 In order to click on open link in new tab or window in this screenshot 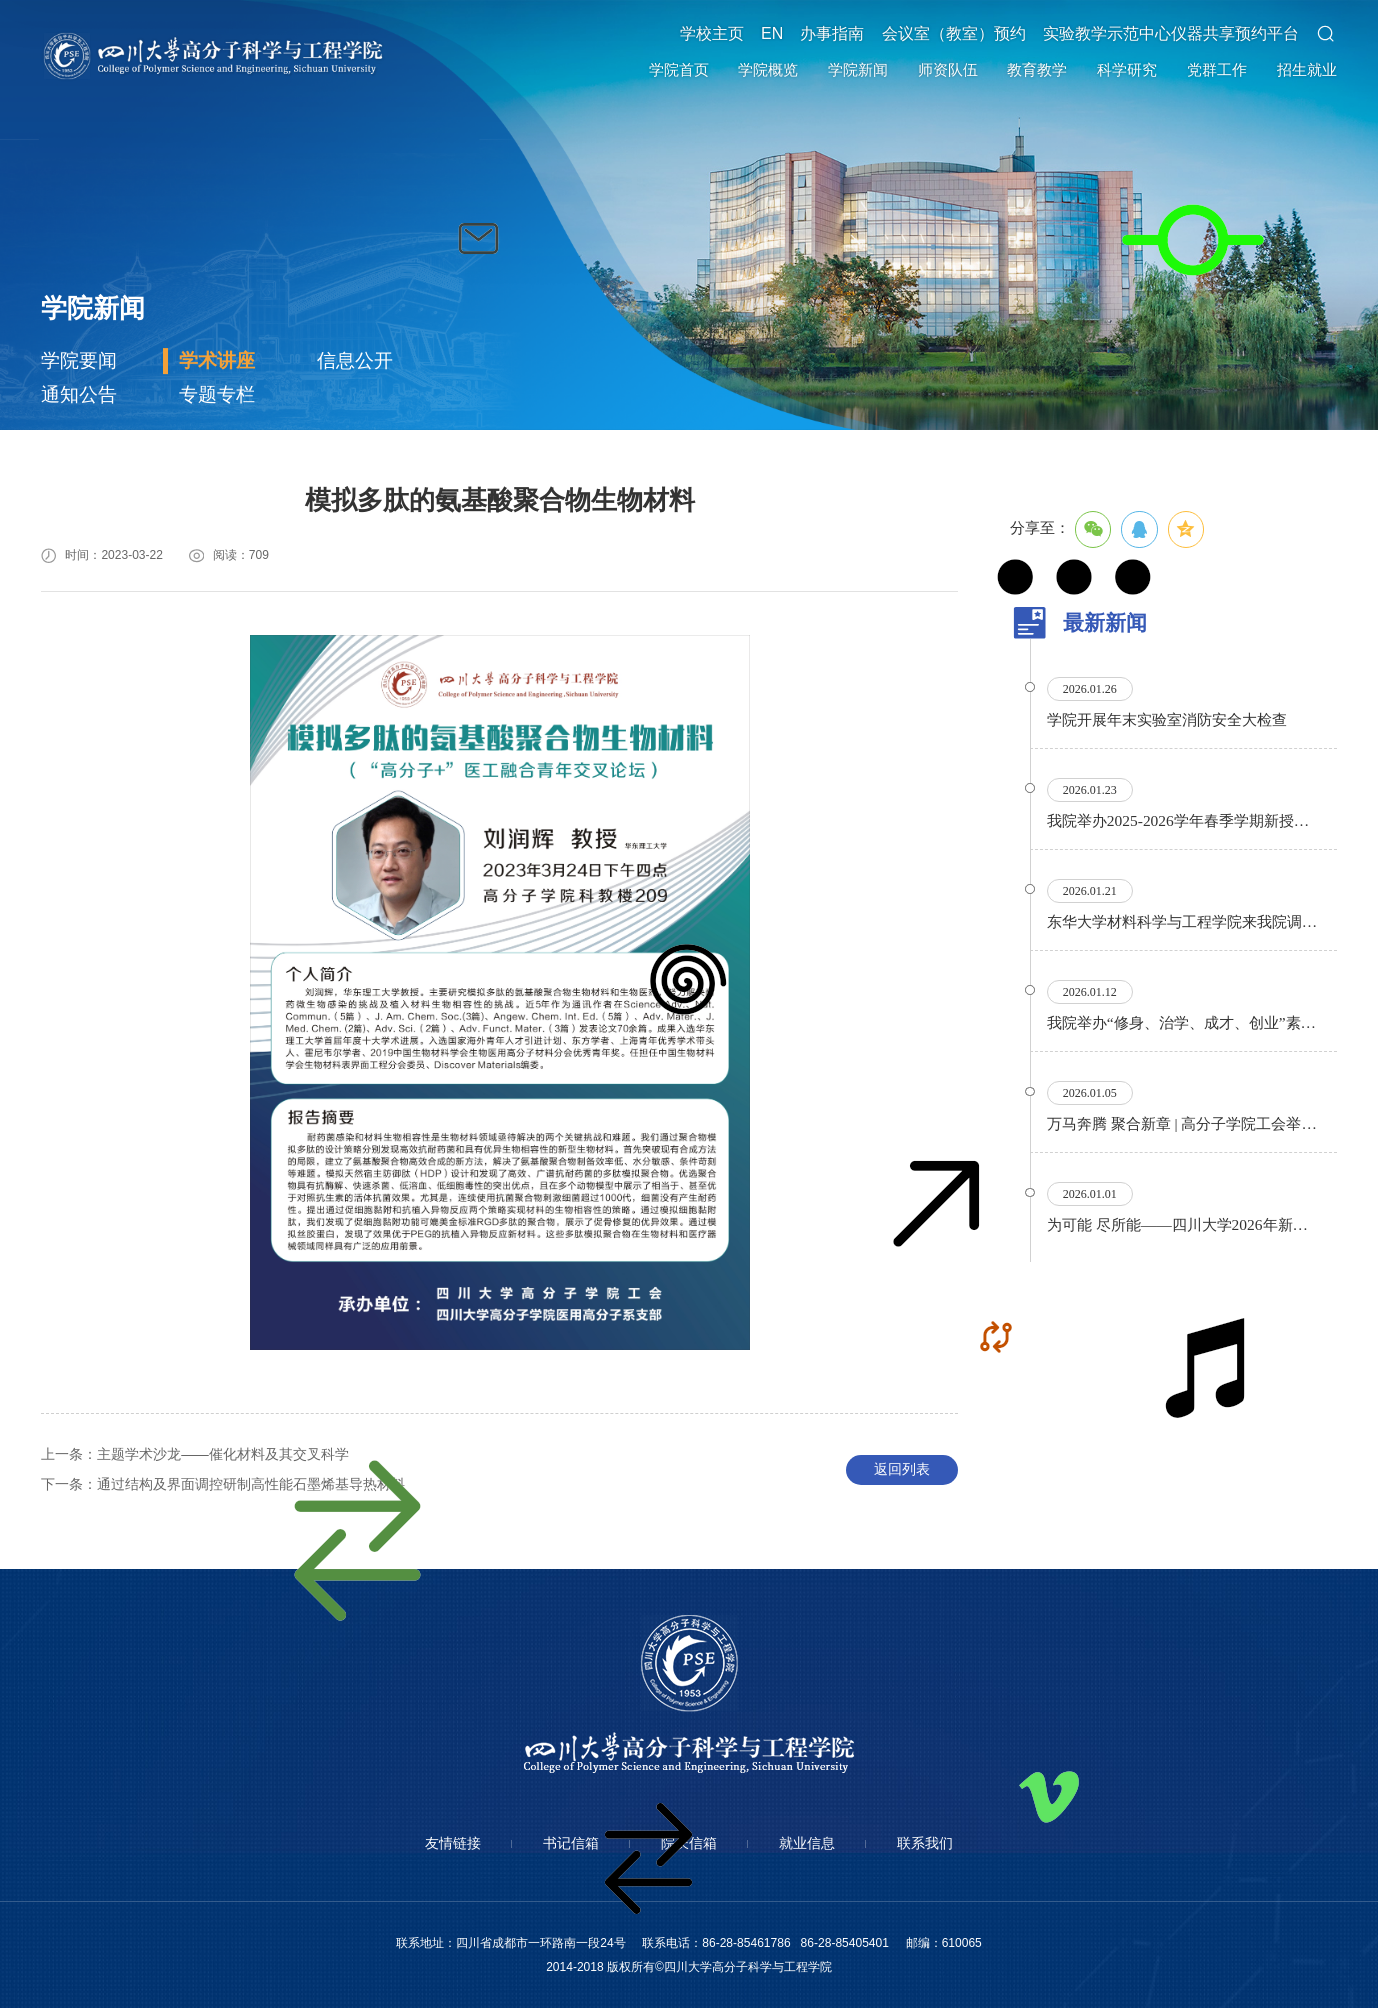, I will do `click(933, 1207)`.